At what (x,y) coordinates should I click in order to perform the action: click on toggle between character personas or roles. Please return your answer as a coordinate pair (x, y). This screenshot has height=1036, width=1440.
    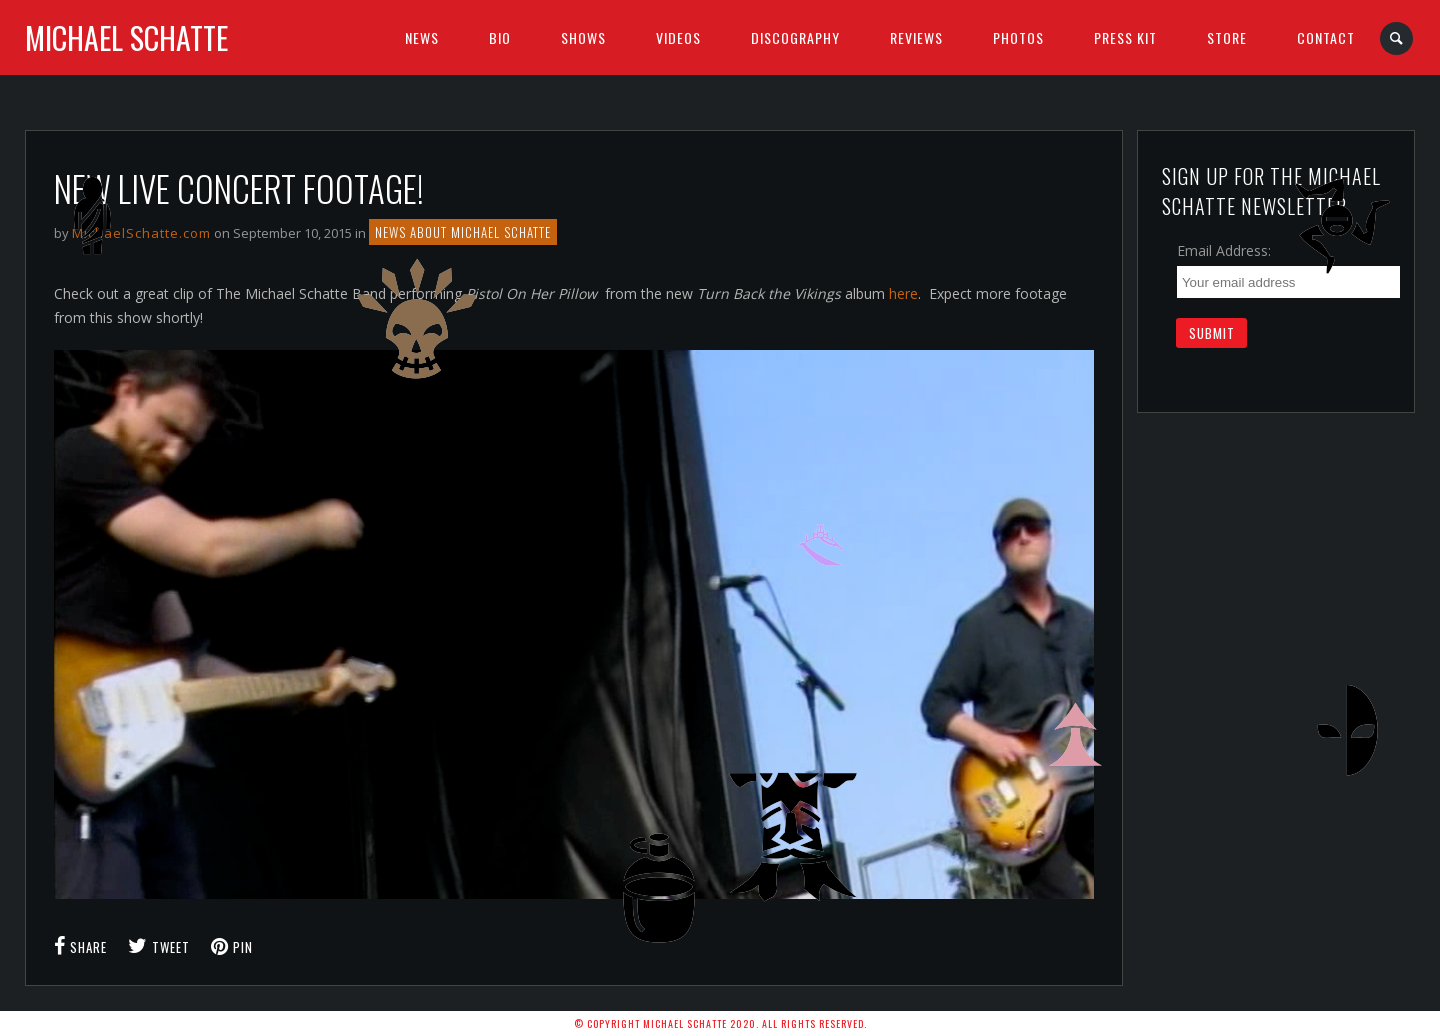
    Looking at the image, I should click on (1343, 730).